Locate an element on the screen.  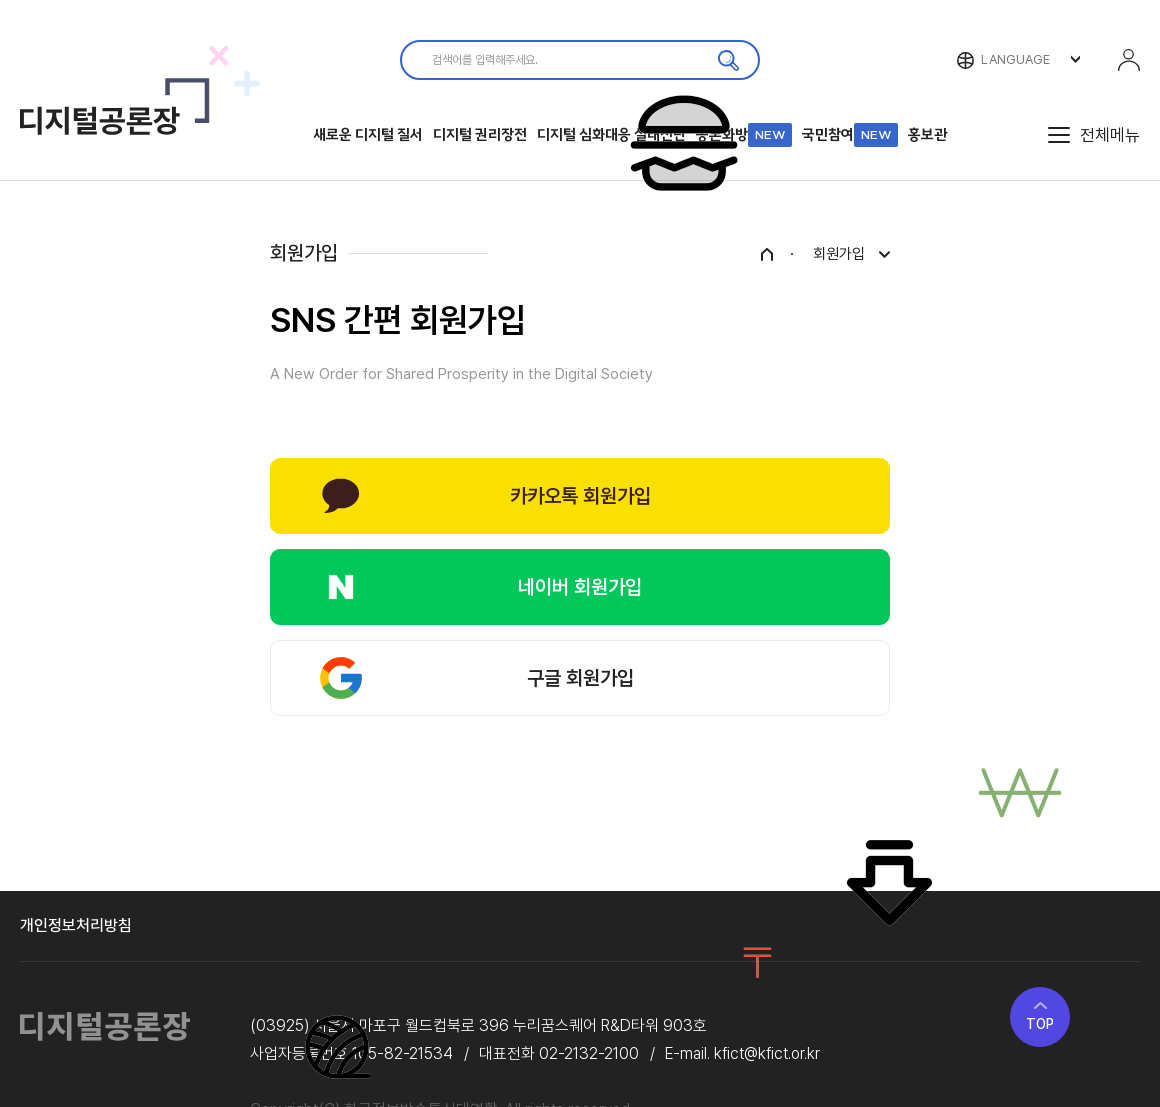
access knitting or crafting projects is located at coordinates (337, 1047).